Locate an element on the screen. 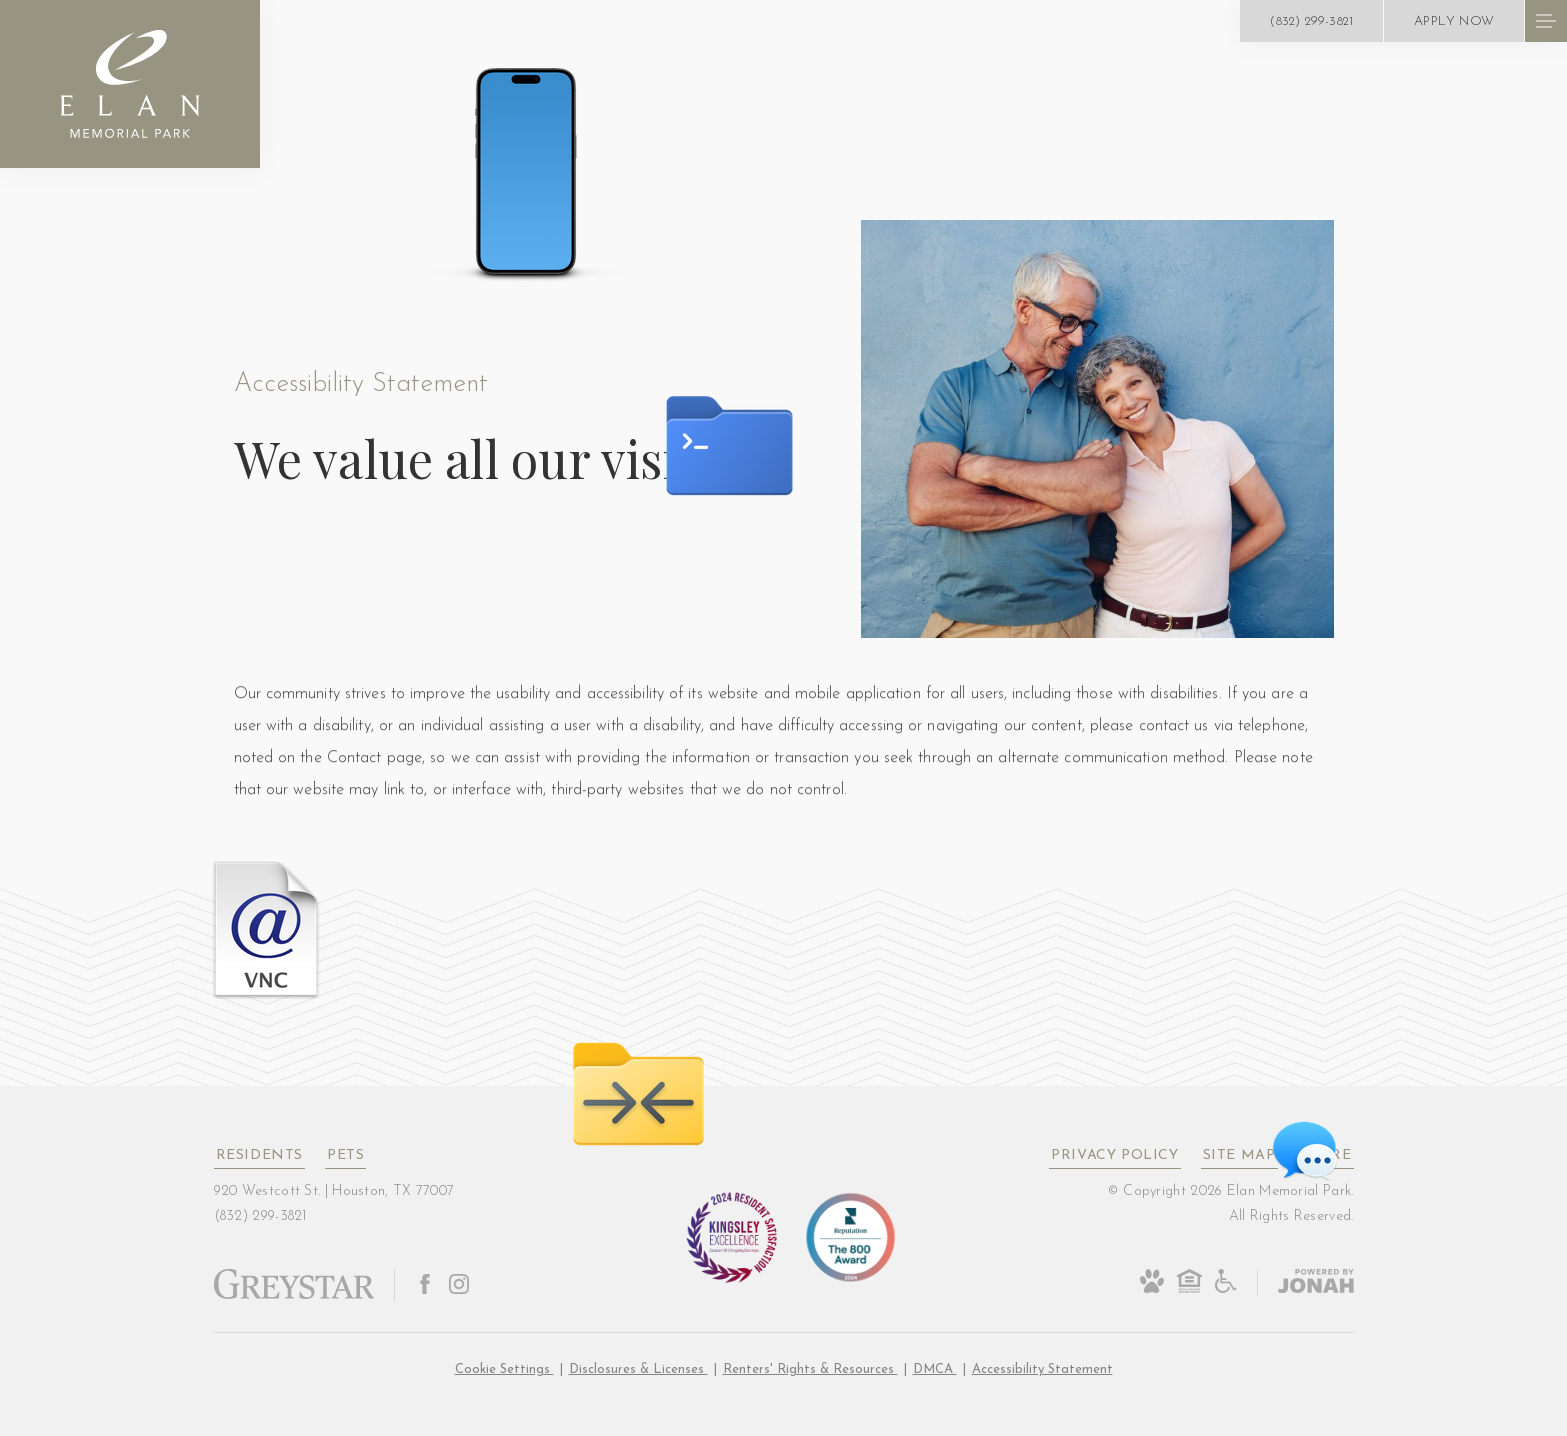 The width and height of the screenshot is (1567, 1436). open a VNC remote connection shortcut is located at coordinates (266, 932).